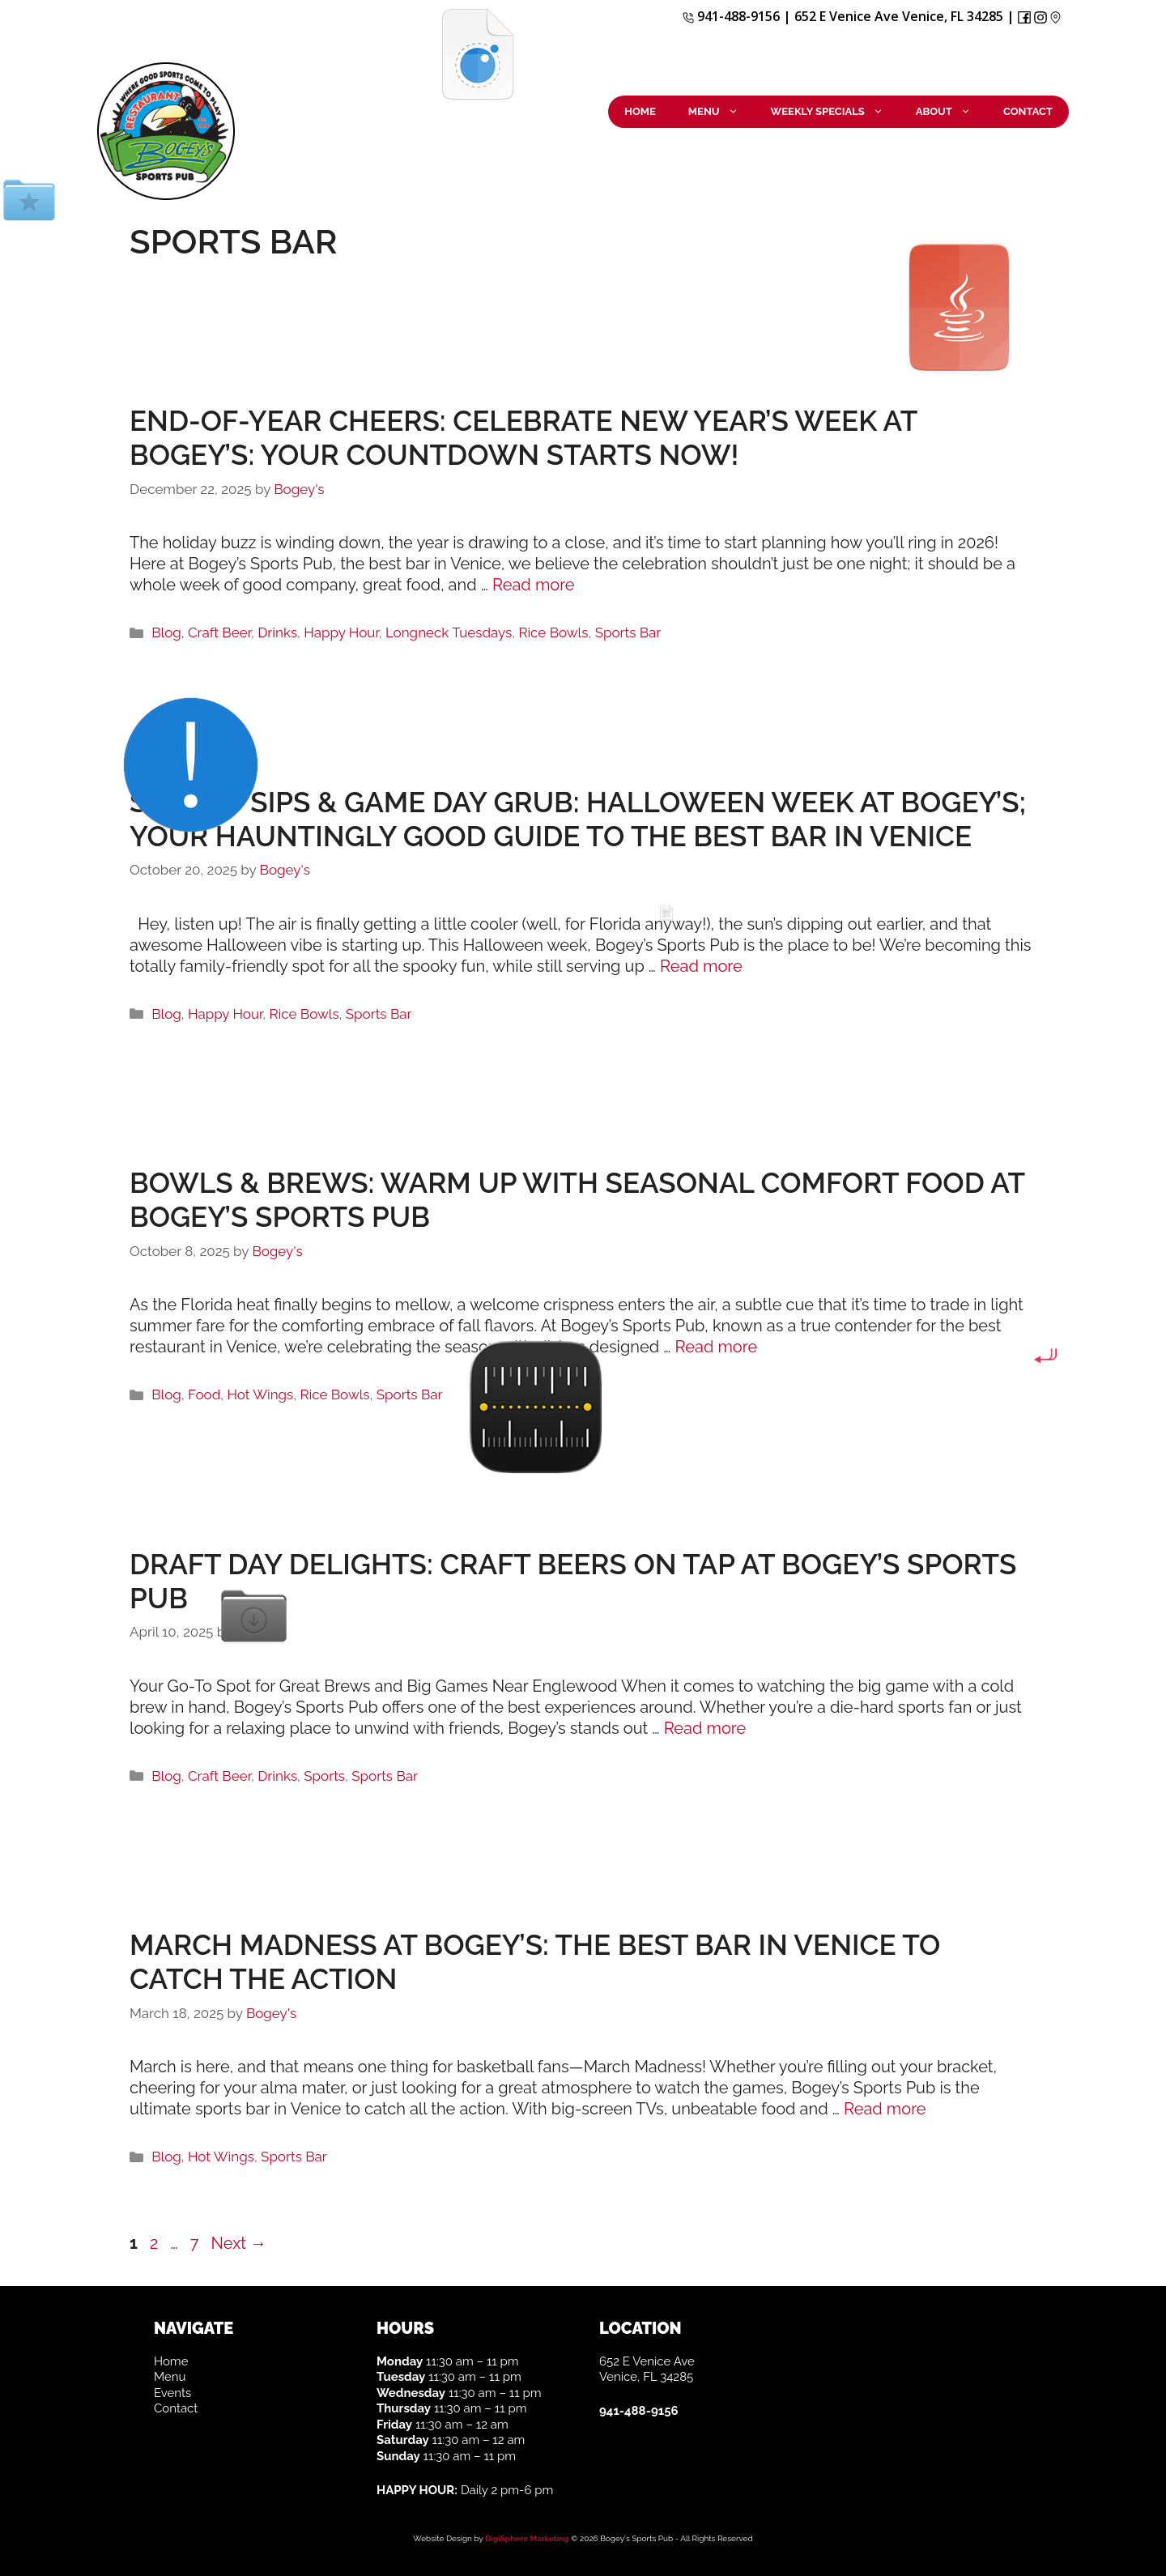  I want to click on mark an email as important, so click(190, 764).